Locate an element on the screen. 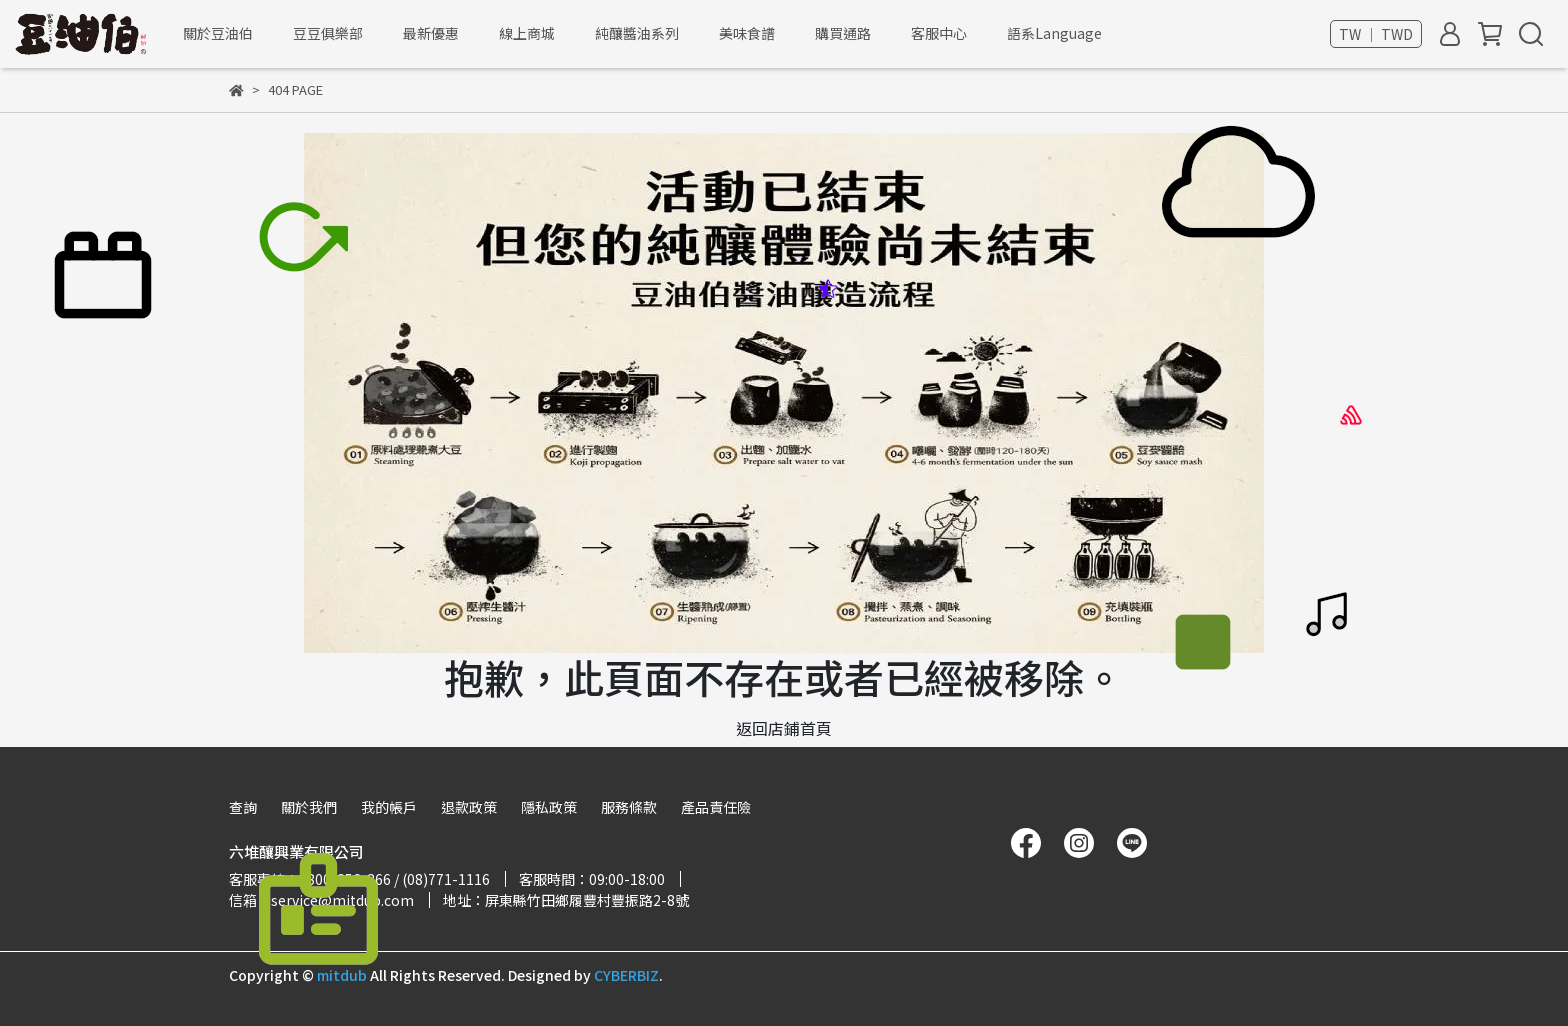 The height and width of the screenshot is (1026, 1568). access cloud storage is located at coordinates (1238, 186).